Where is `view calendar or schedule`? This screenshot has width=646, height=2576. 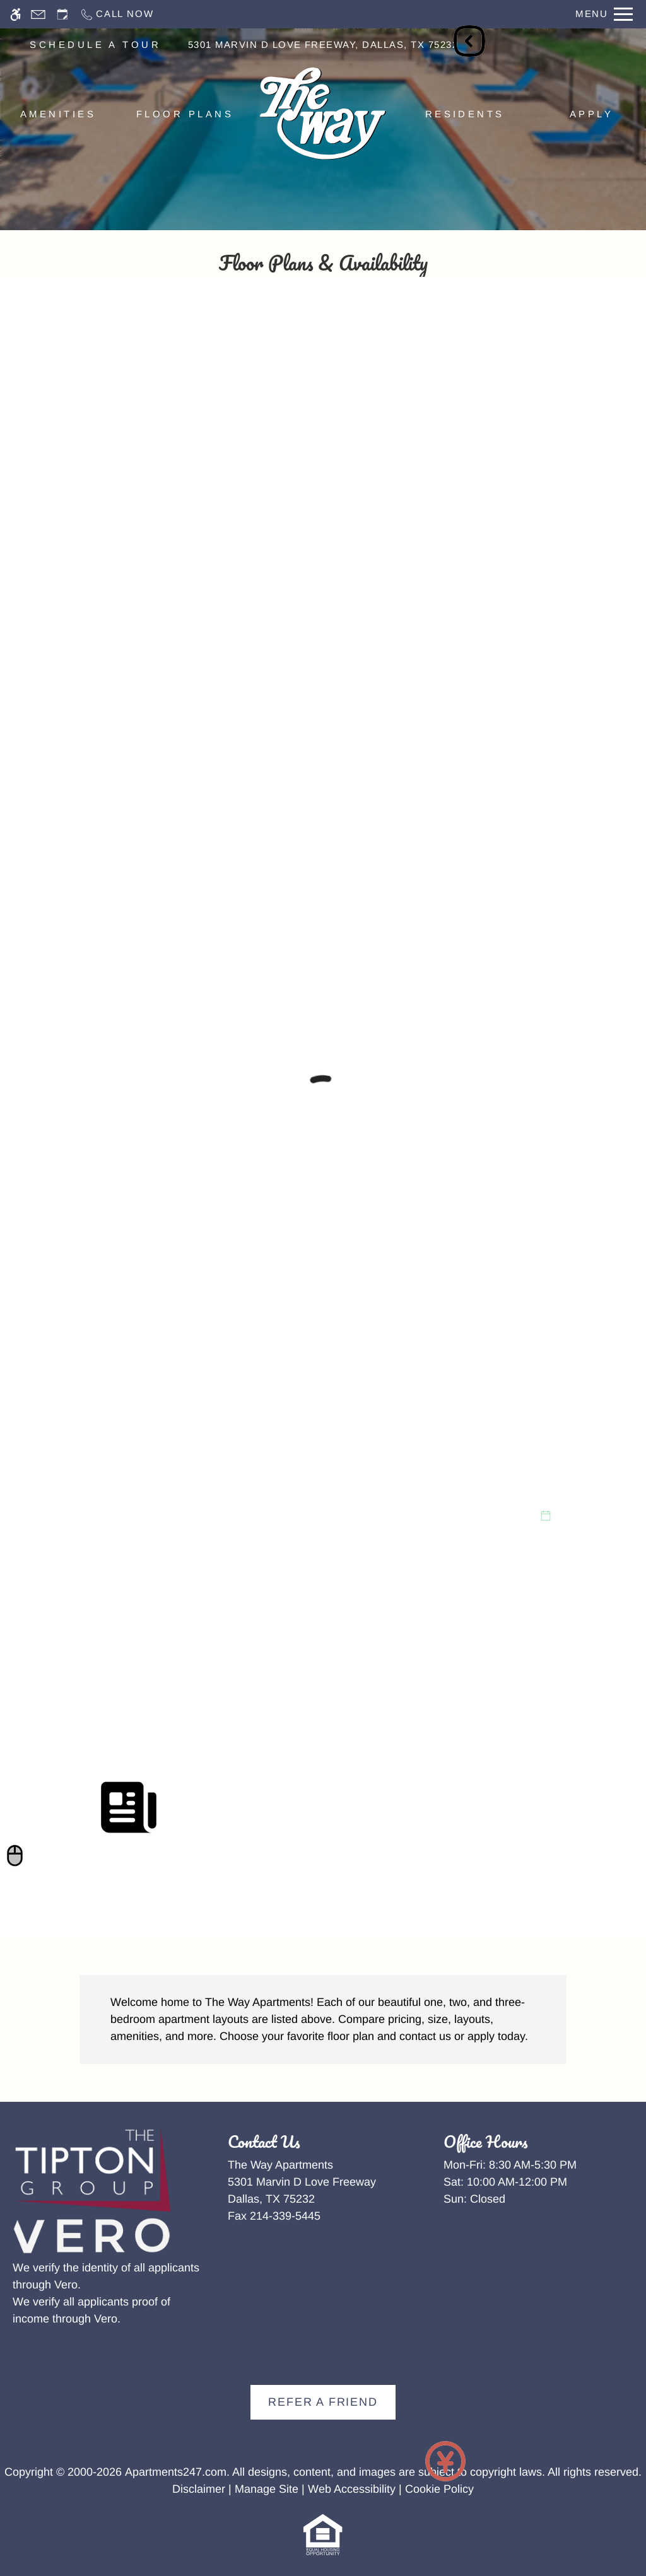
view calendar or schedule is located at coordinates (546, 1516).